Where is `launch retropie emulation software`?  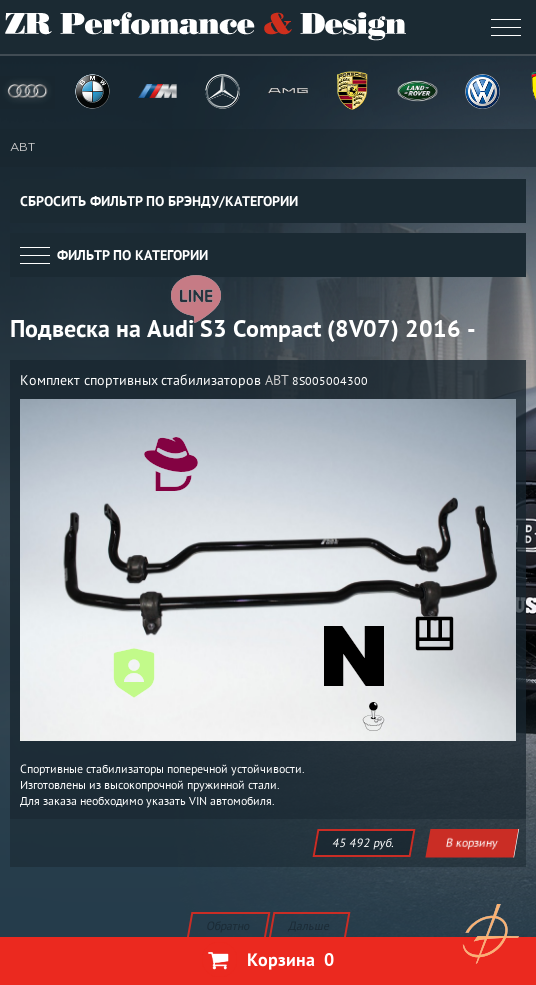 launch retropie emulation software is located at coordinates (373, 716).